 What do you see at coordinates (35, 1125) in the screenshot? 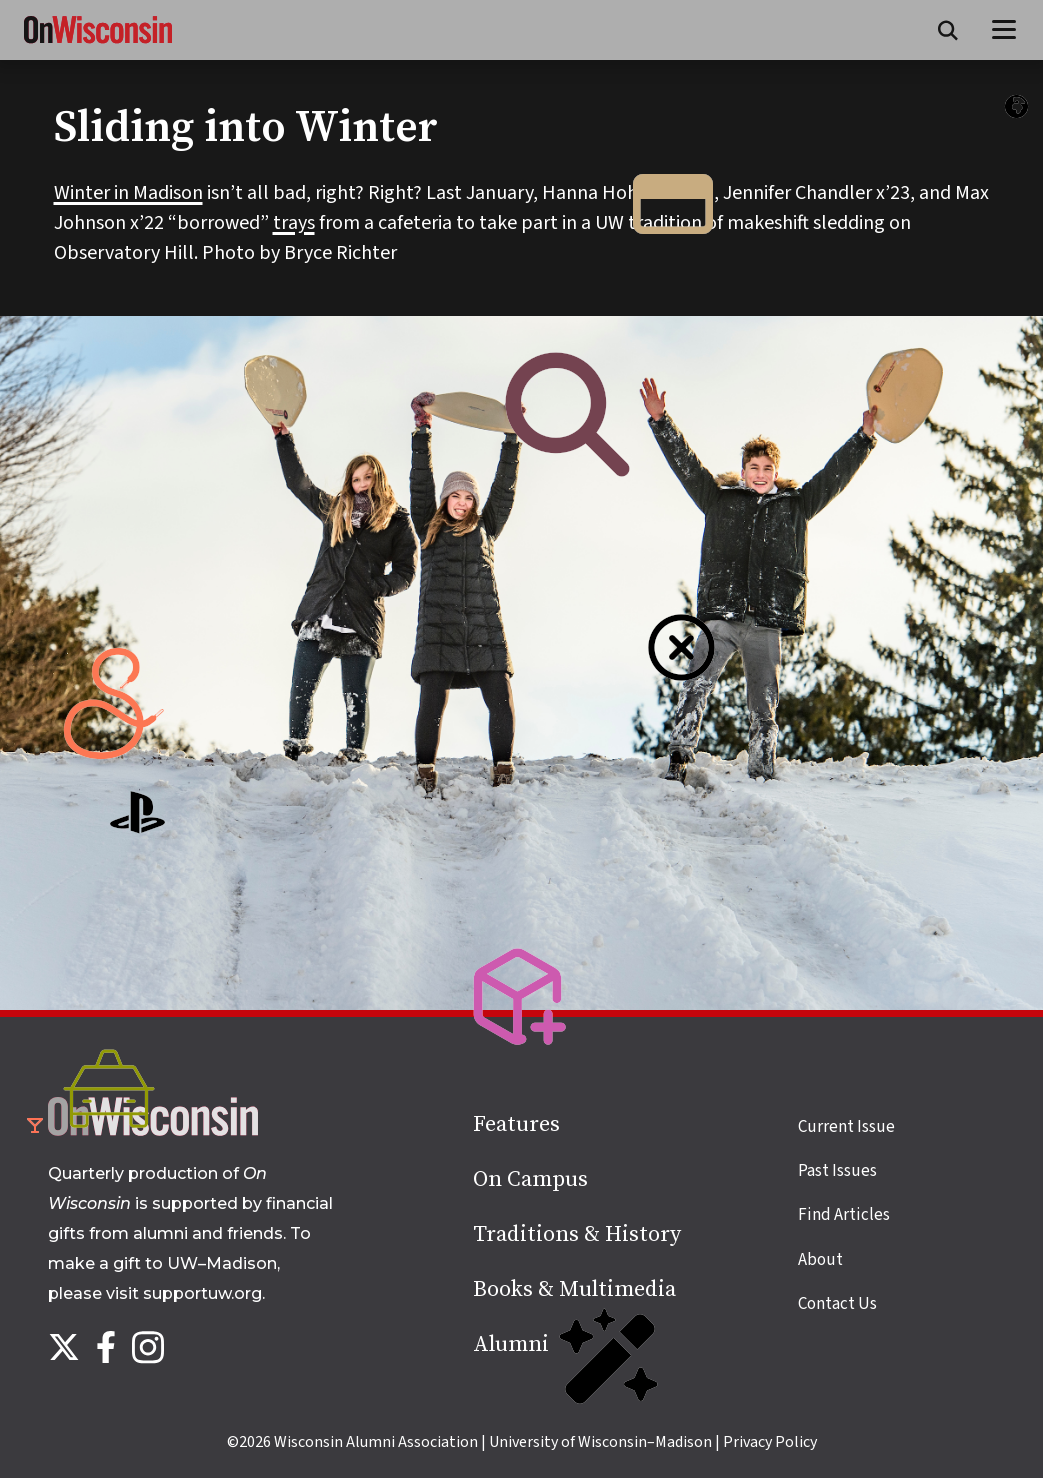
I see `access bar or cocktail menu` at bounding box center [35, 1125].